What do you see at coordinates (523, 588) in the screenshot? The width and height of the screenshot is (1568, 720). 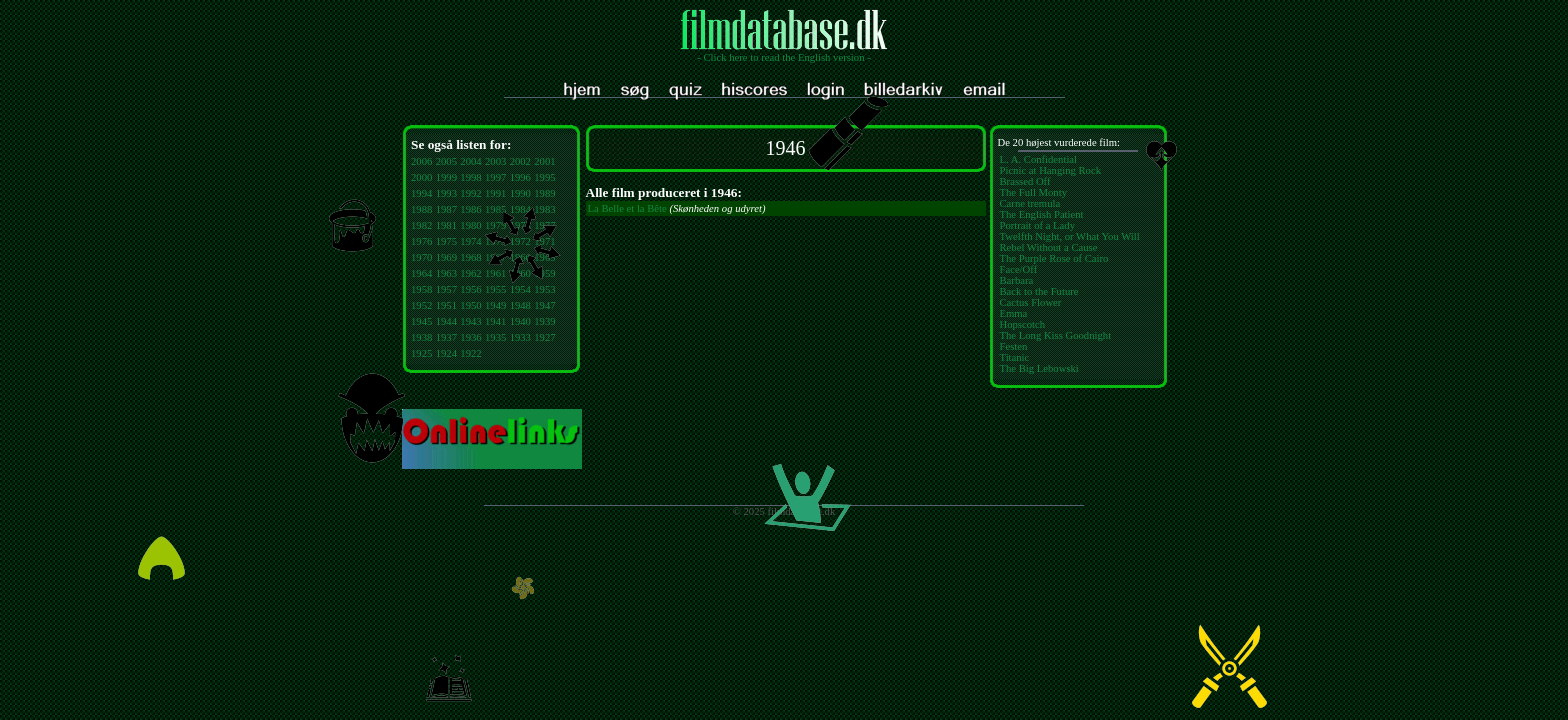 I see `decorative floral element or embellishment` at bounding box center [523, 588].